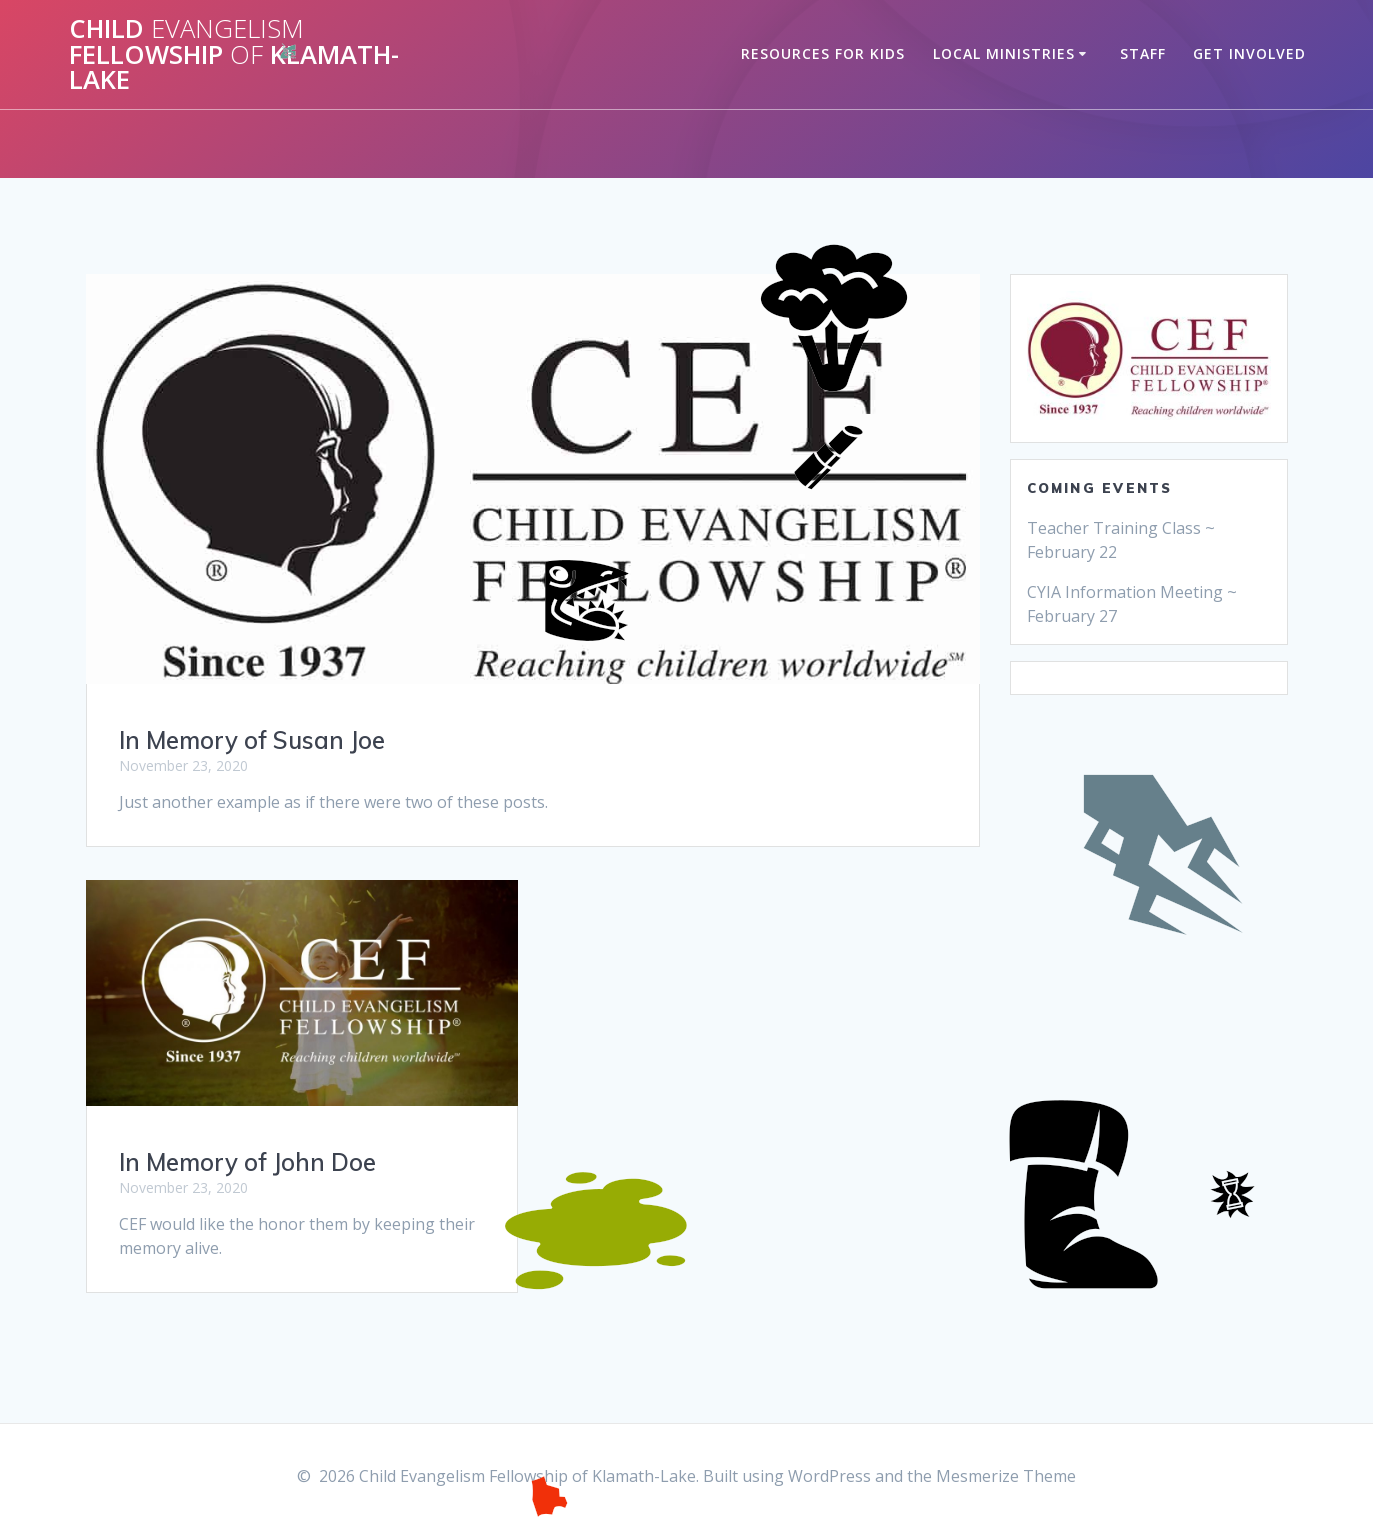  Describe the element at coordinates (1162, 855) in the screenshot. I see `indicates a severe thunderstorm warning` at that location.